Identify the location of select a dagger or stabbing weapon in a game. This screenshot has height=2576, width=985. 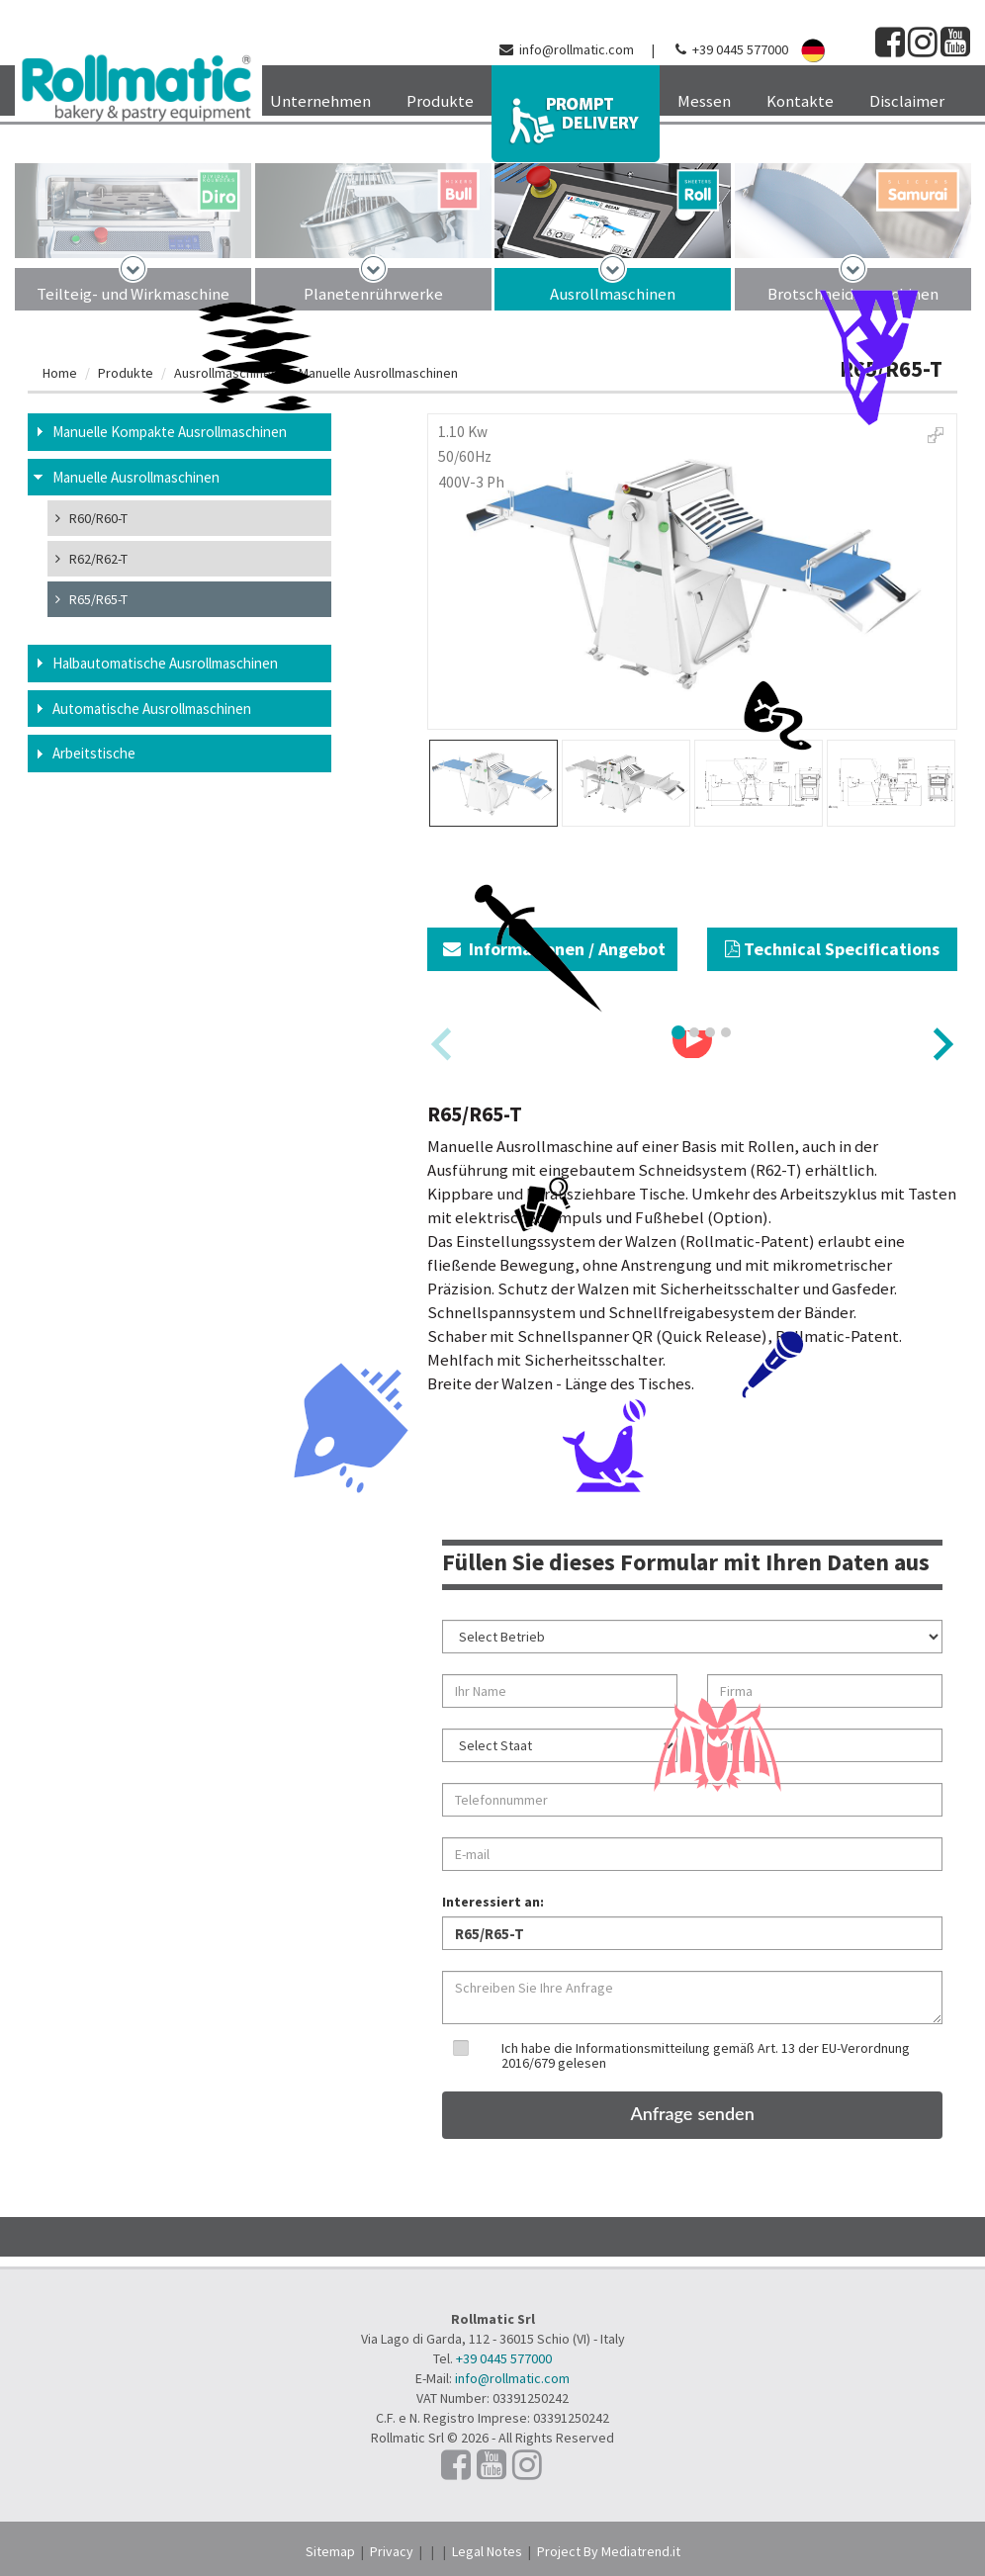
(538, 948).